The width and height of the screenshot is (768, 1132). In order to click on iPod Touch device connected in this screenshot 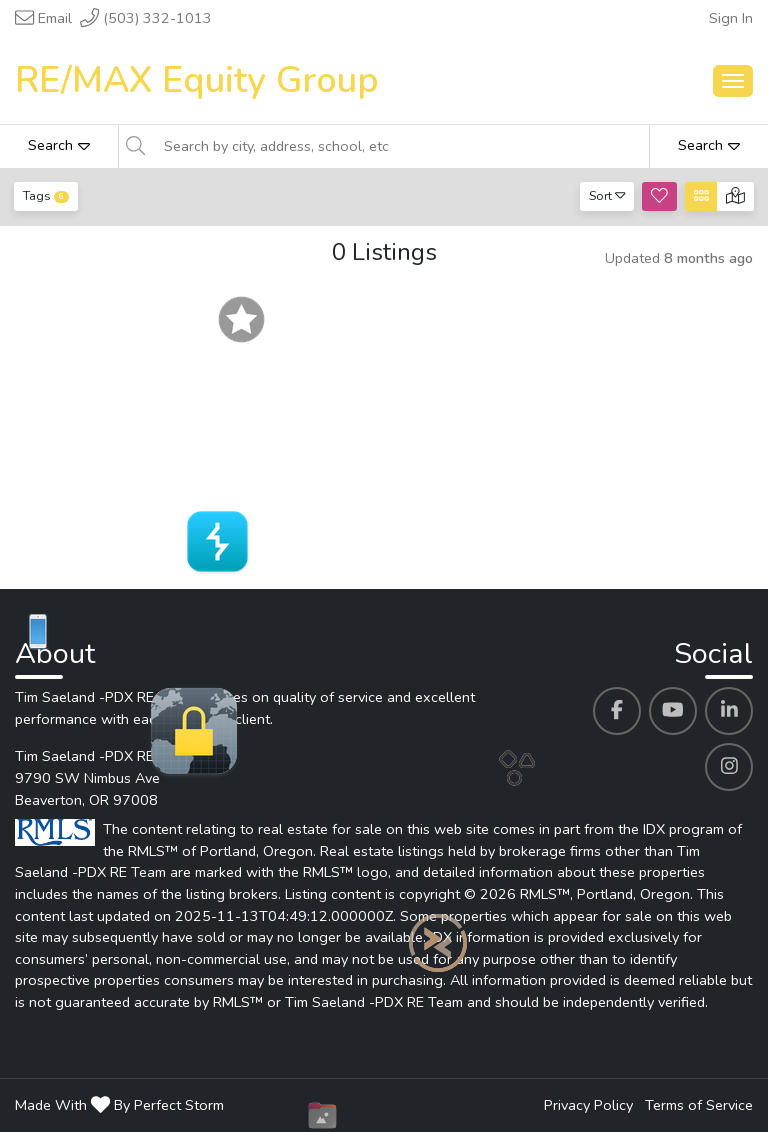, I will do `click(38, 632)`.